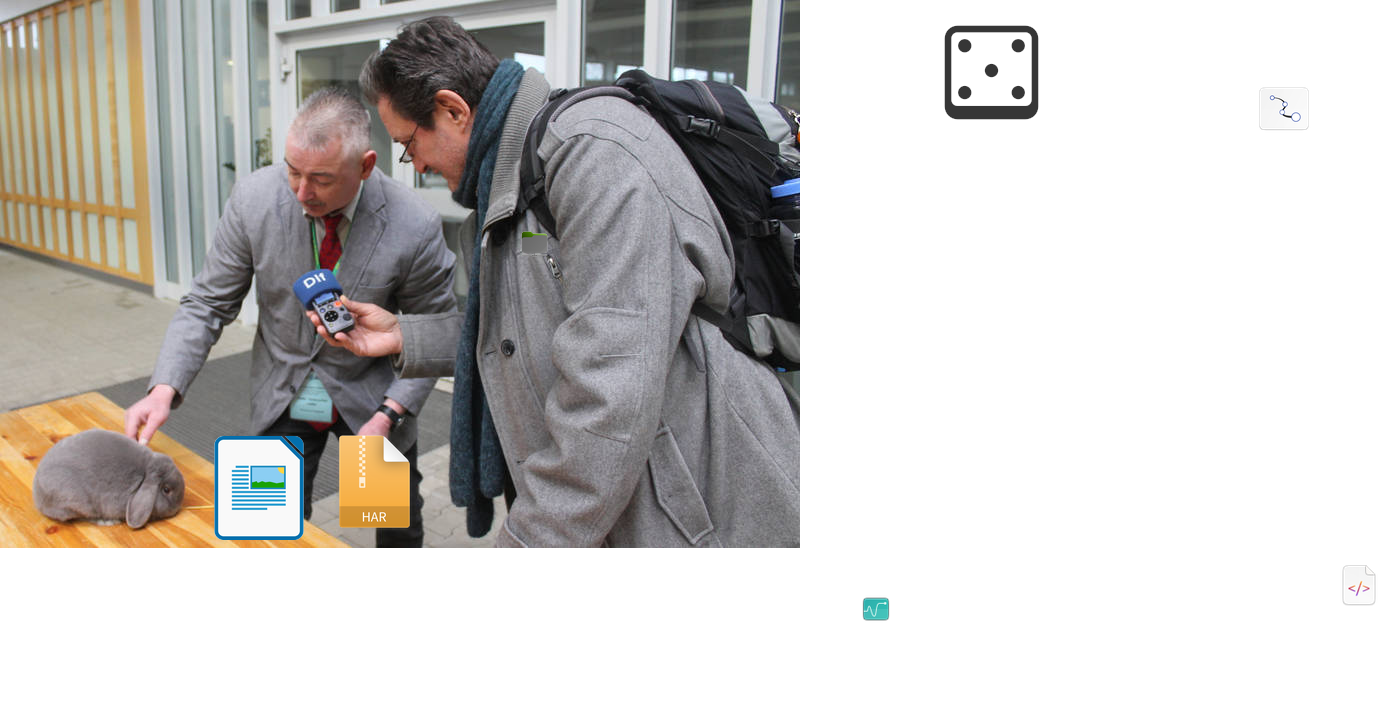 This screenshot has width=1380, height=720. I want to click on launch tali dice game, so click(991, 72).